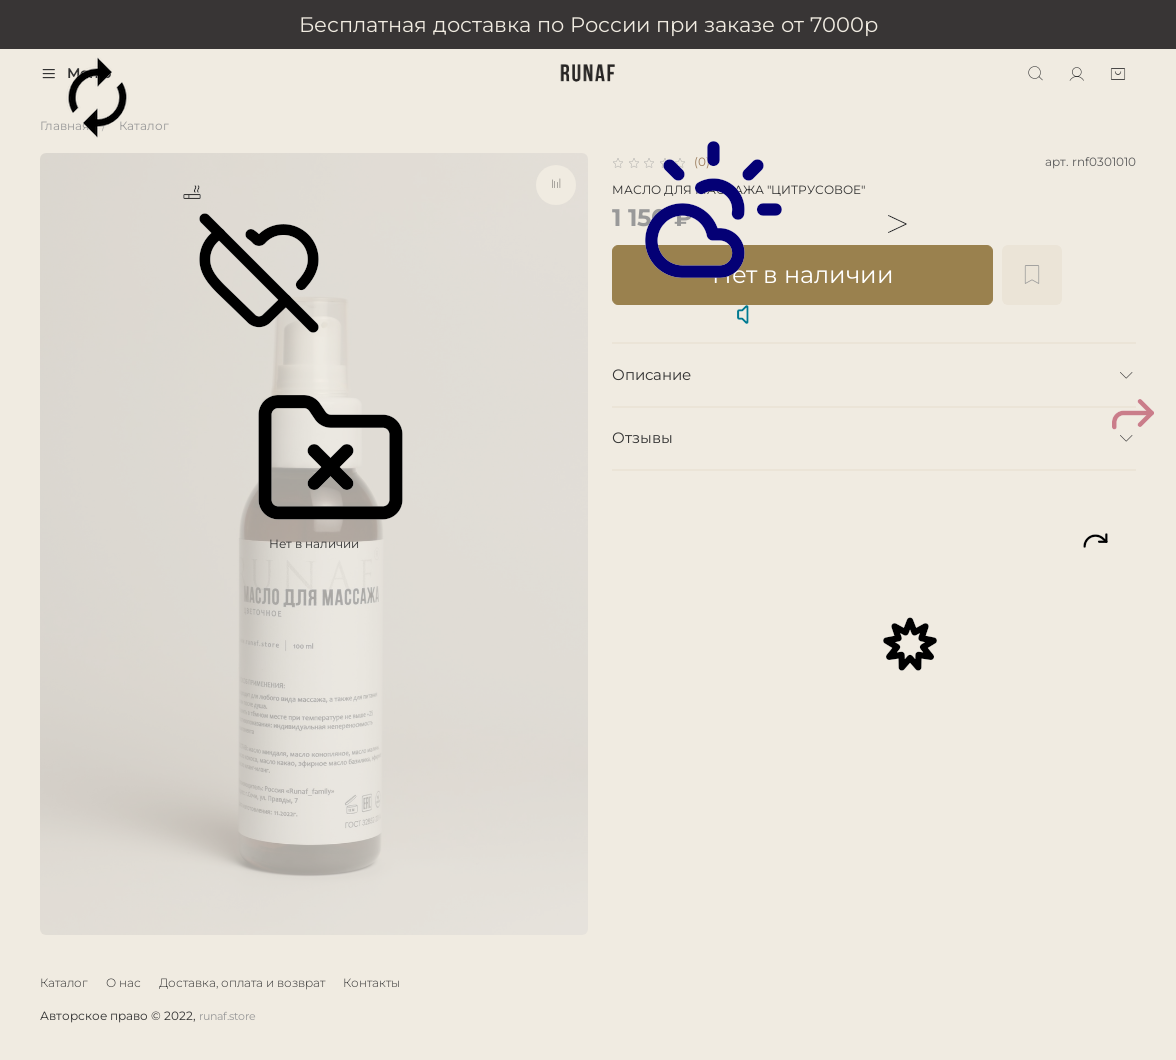 This screenshot has width=1176, height=1060. I want to click on view current weather conditions, so click(713, 209).